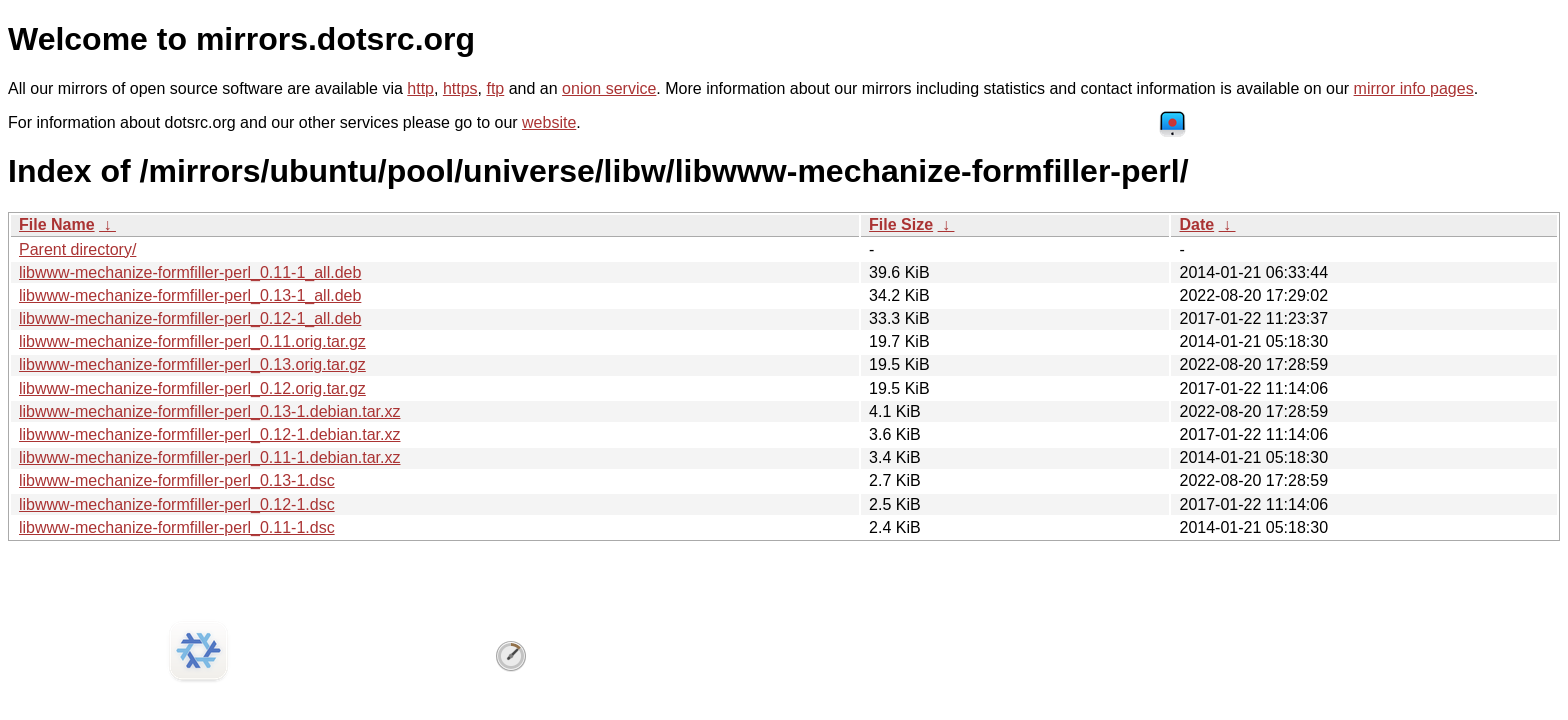 Image resolution: width=1568 pixels, height=720 pixels. Describe the element at coordinates (511, 656) in the screenshot. I see `open sysprof system profiler` at that location.